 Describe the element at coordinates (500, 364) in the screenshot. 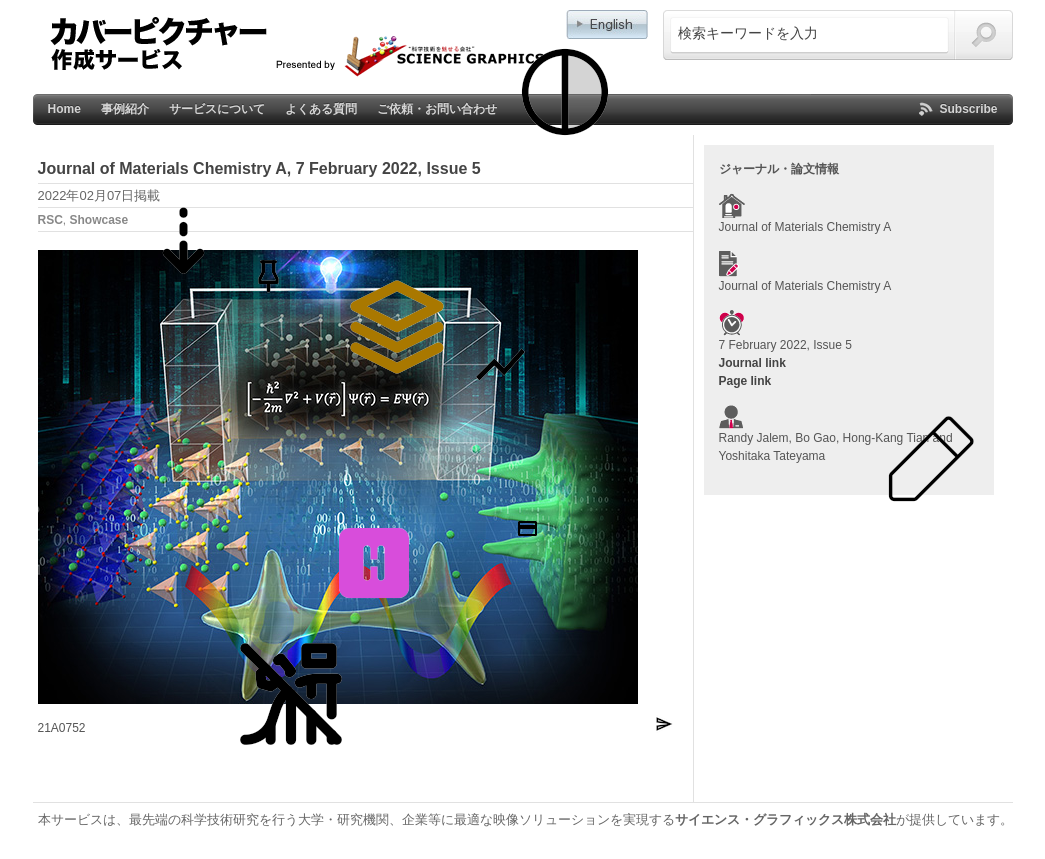

I see `view analytics or statistics` at that location.